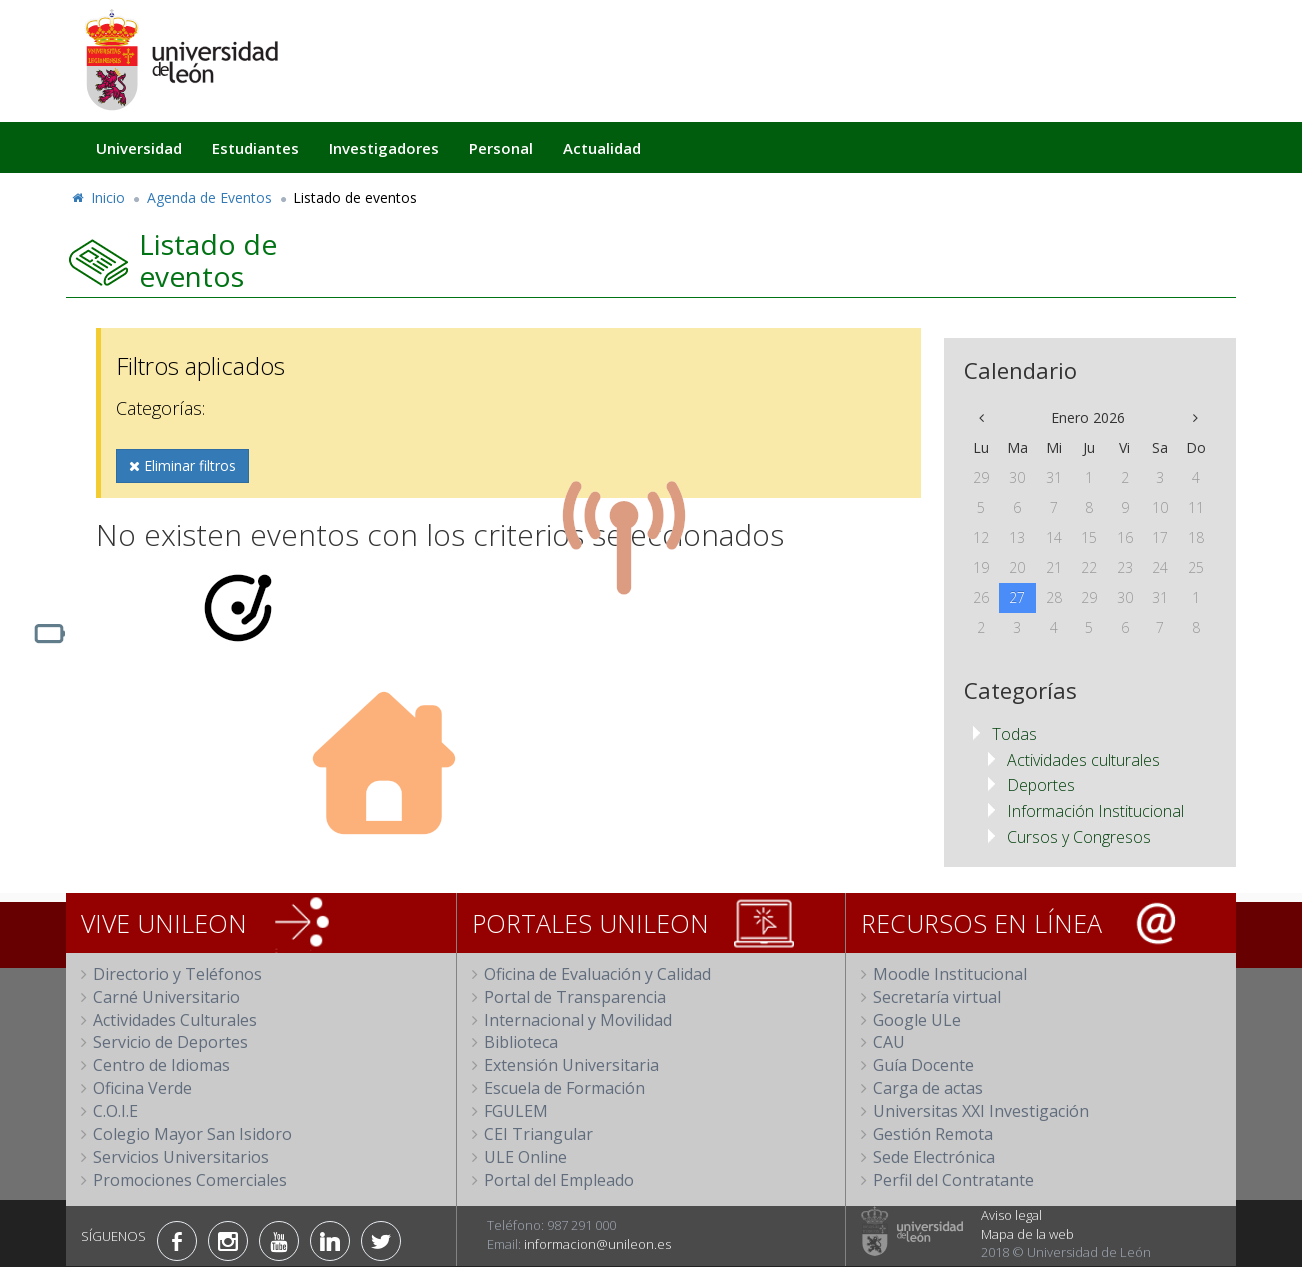 This screenshot has width=1302, height=1269. I want to click on indicates battery is empty or critically low, so click(49, 632).